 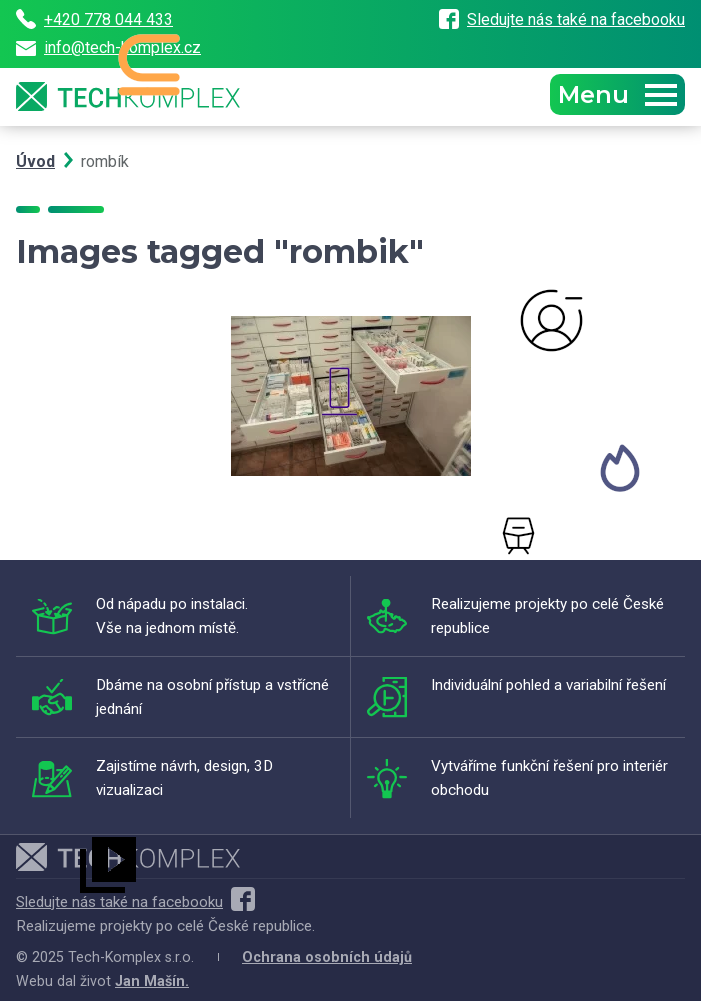 I want to click on align object to bottom edge, so click(x=339, y=390).